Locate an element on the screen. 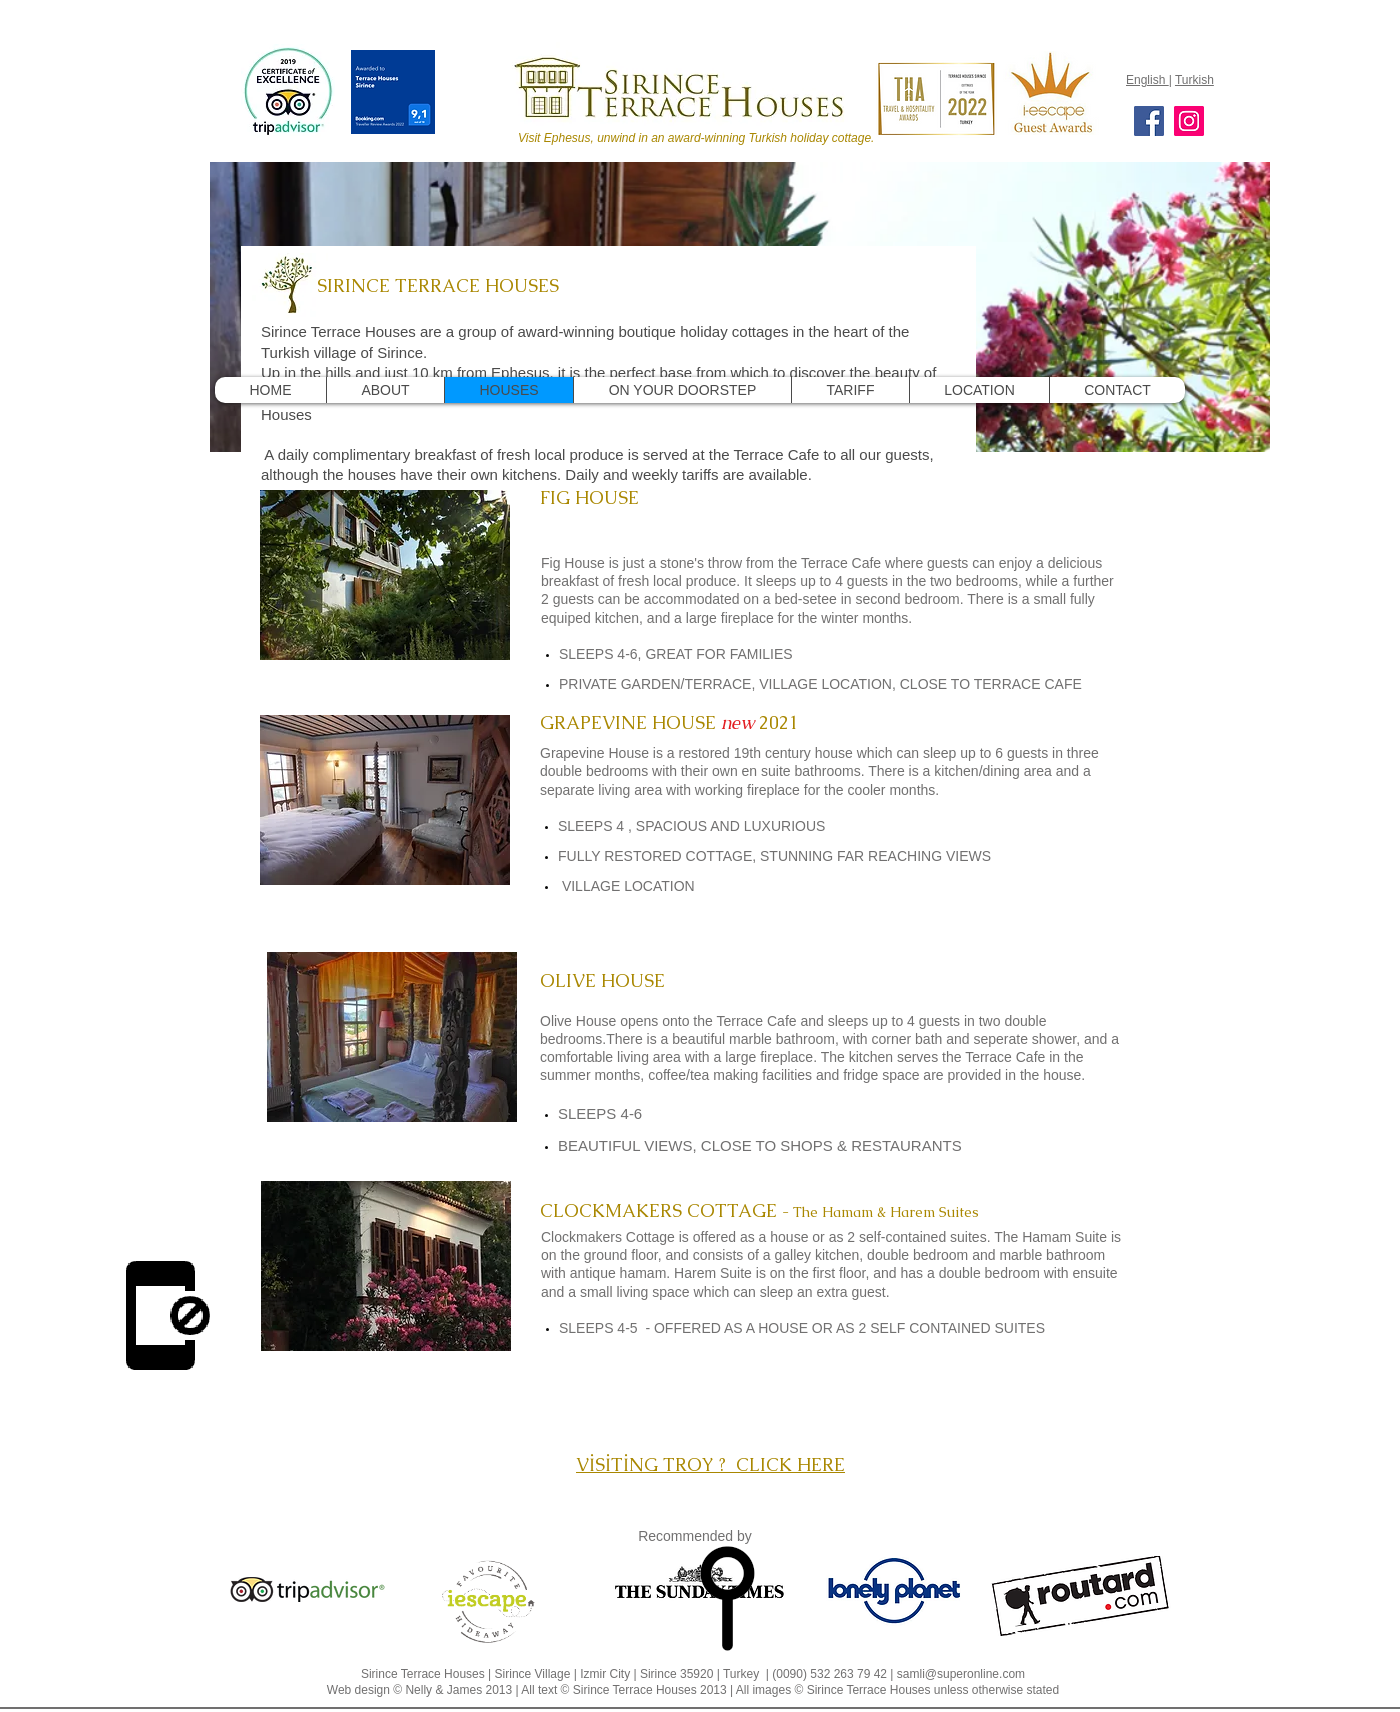 This screenshot has height=1712, width=1400. block or restrict an app is located at coordinates (160, 1315).